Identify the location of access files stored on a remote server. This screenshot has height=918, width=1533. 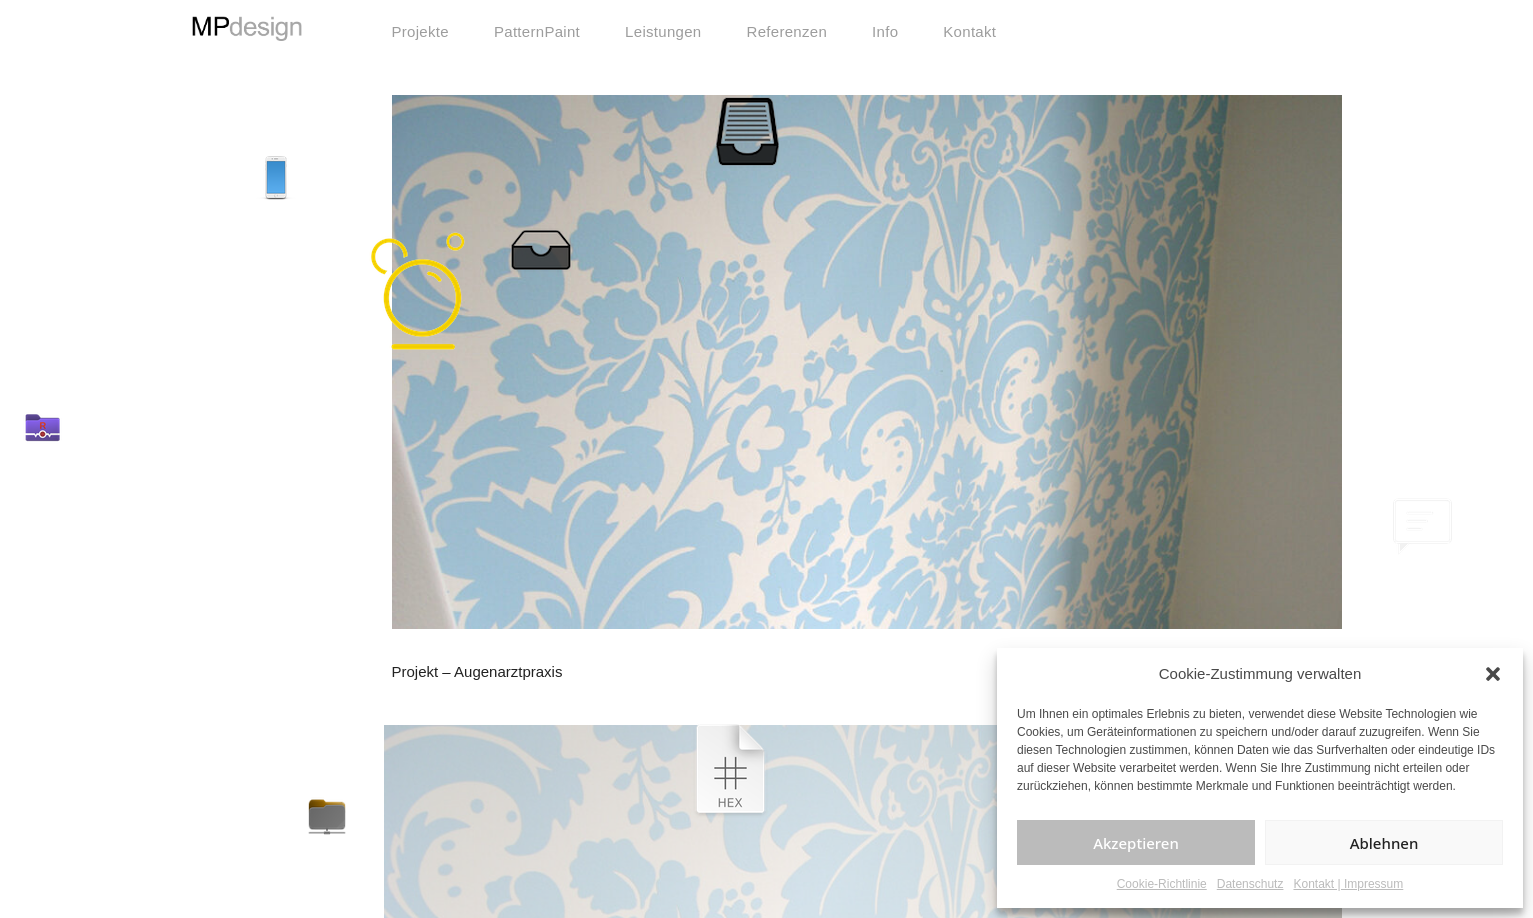
(327, 816).